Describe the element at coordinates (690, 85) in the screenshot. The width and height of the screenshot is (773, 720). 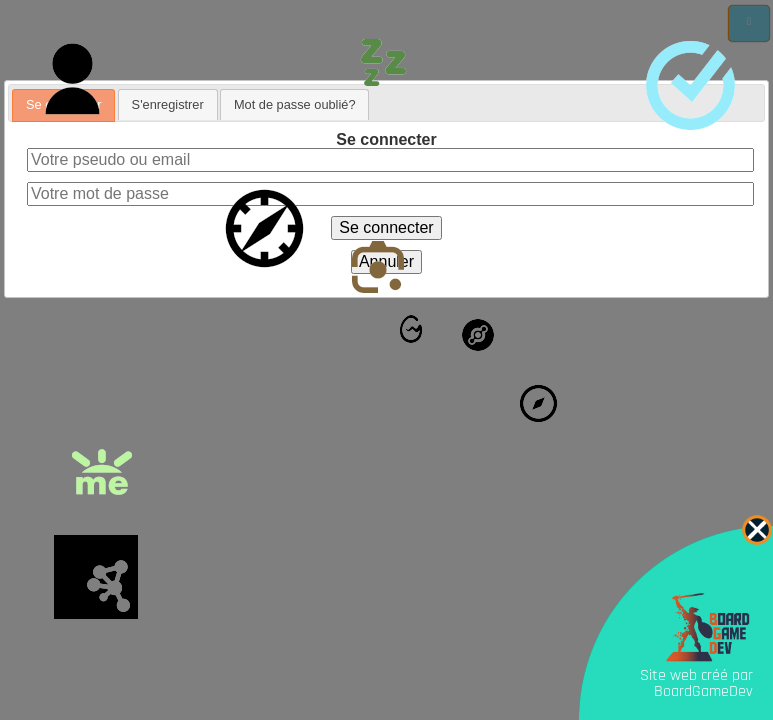
I see `norton antivirus or security software` at that location.